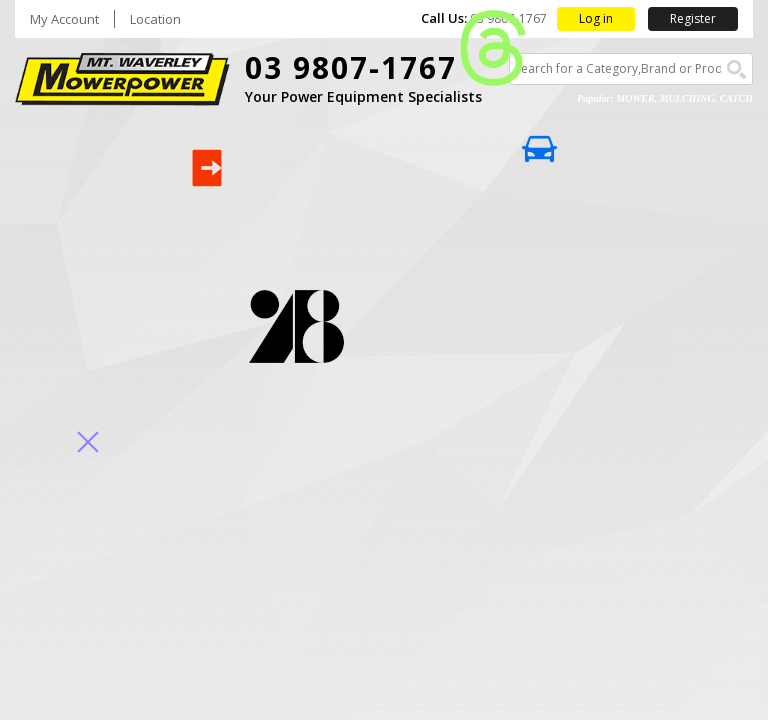 The image size is (768, 720). I want to click on close or dismiss the current window, so click(88, 442).